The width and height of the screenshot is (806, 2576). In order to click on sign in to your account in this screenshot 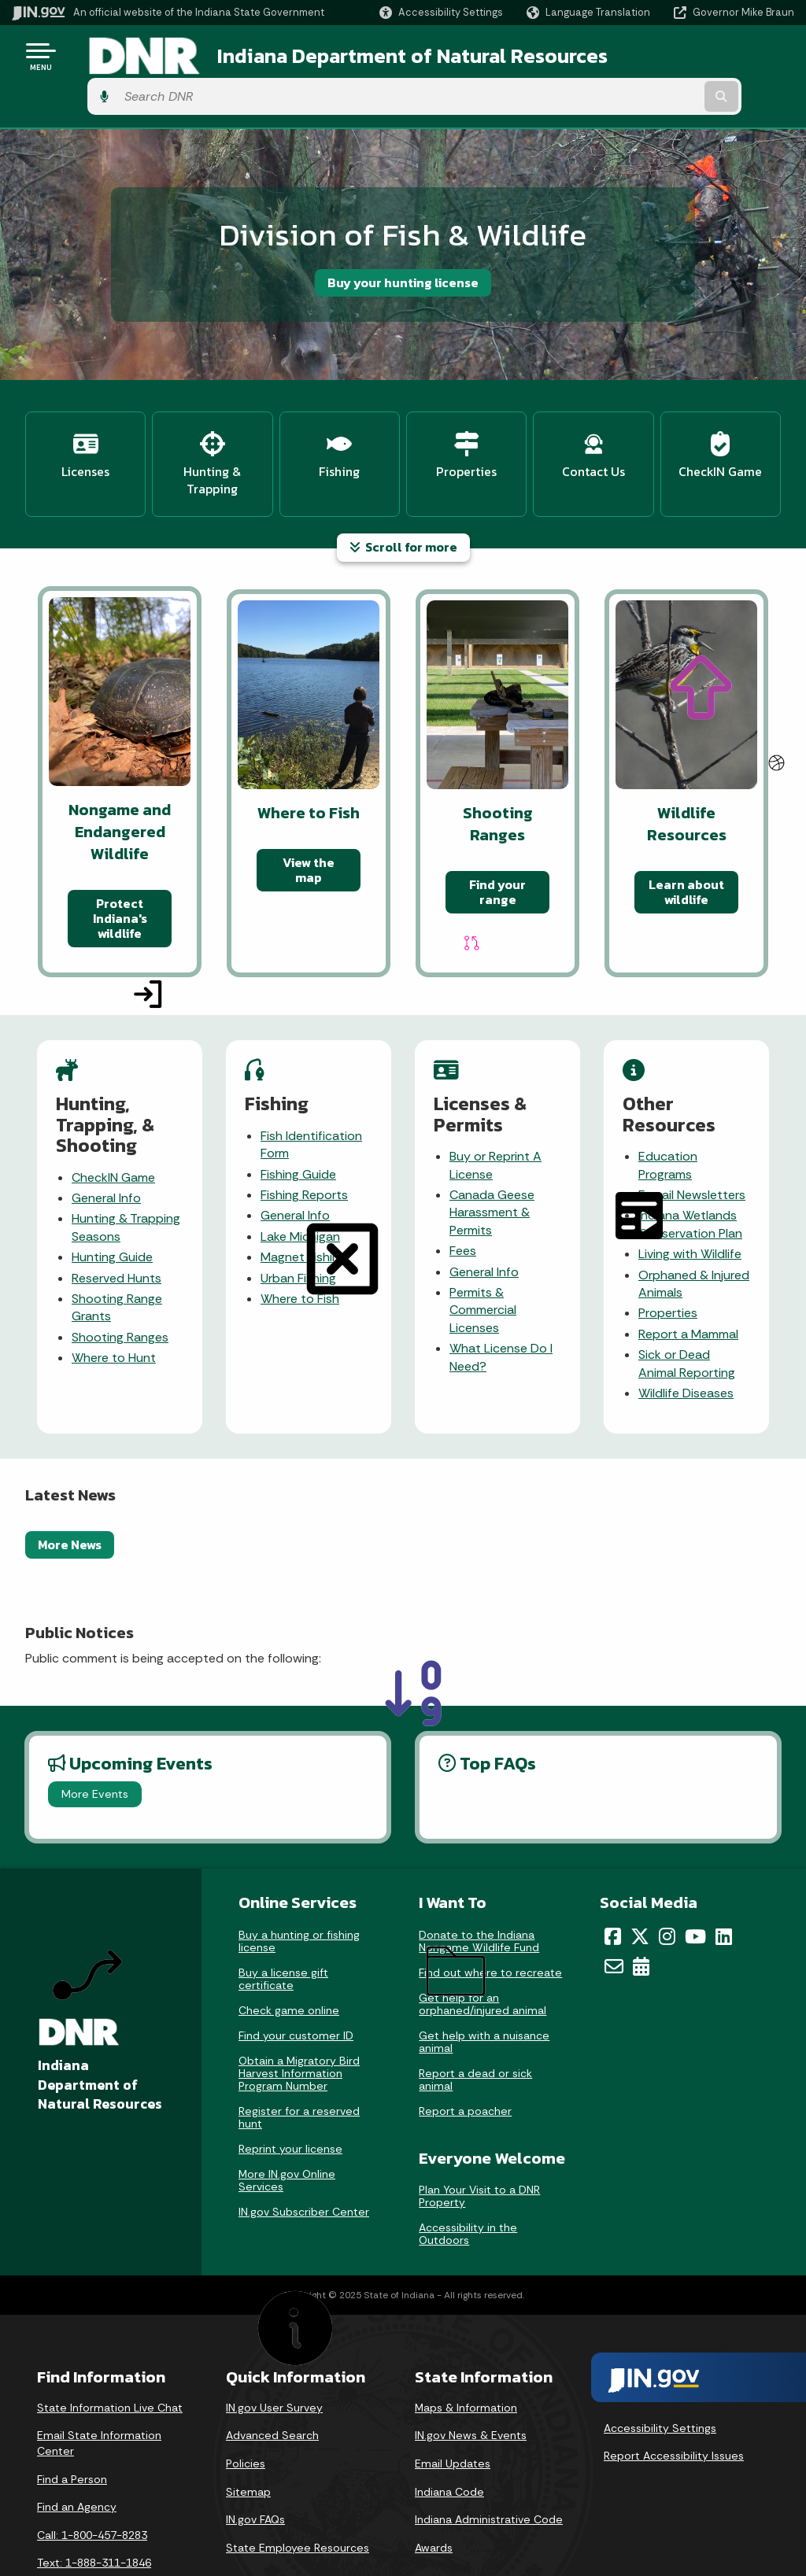, I will do `click(150, 994)`.